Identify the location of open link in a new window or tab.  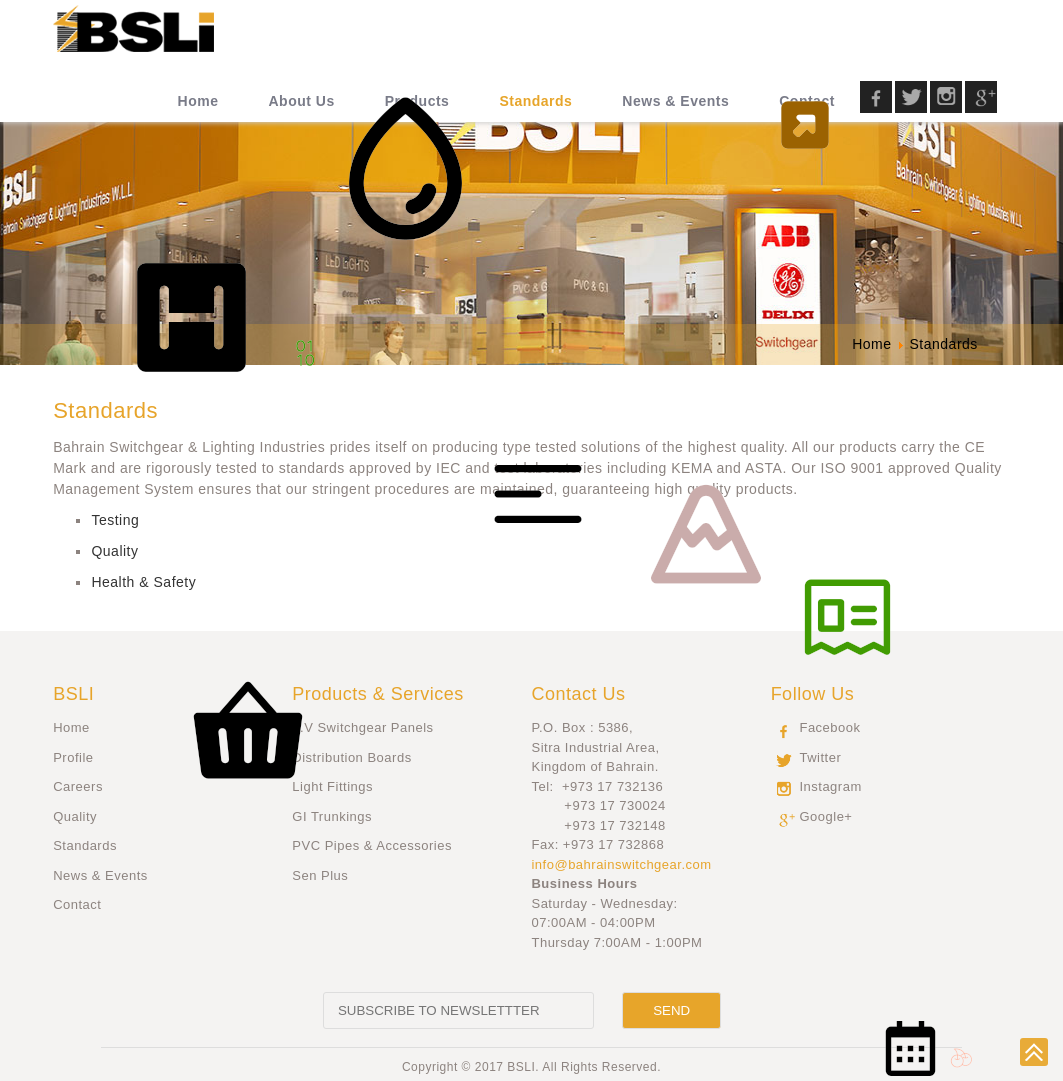
(805, 125).